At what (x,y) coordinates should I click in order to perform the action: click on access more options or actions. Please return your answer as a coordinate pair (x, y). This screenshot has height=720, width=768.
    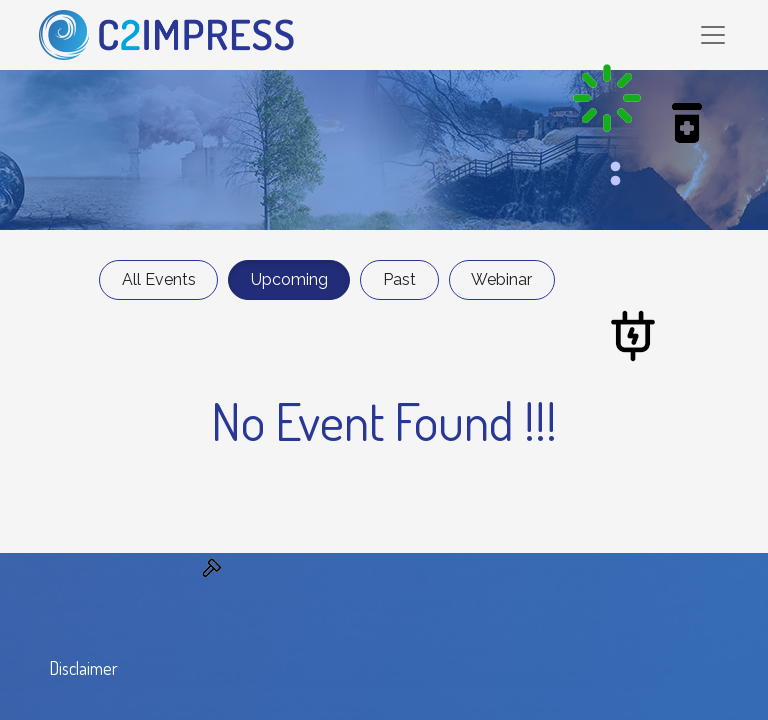
    Looking at the image, I should click on (615, 173).